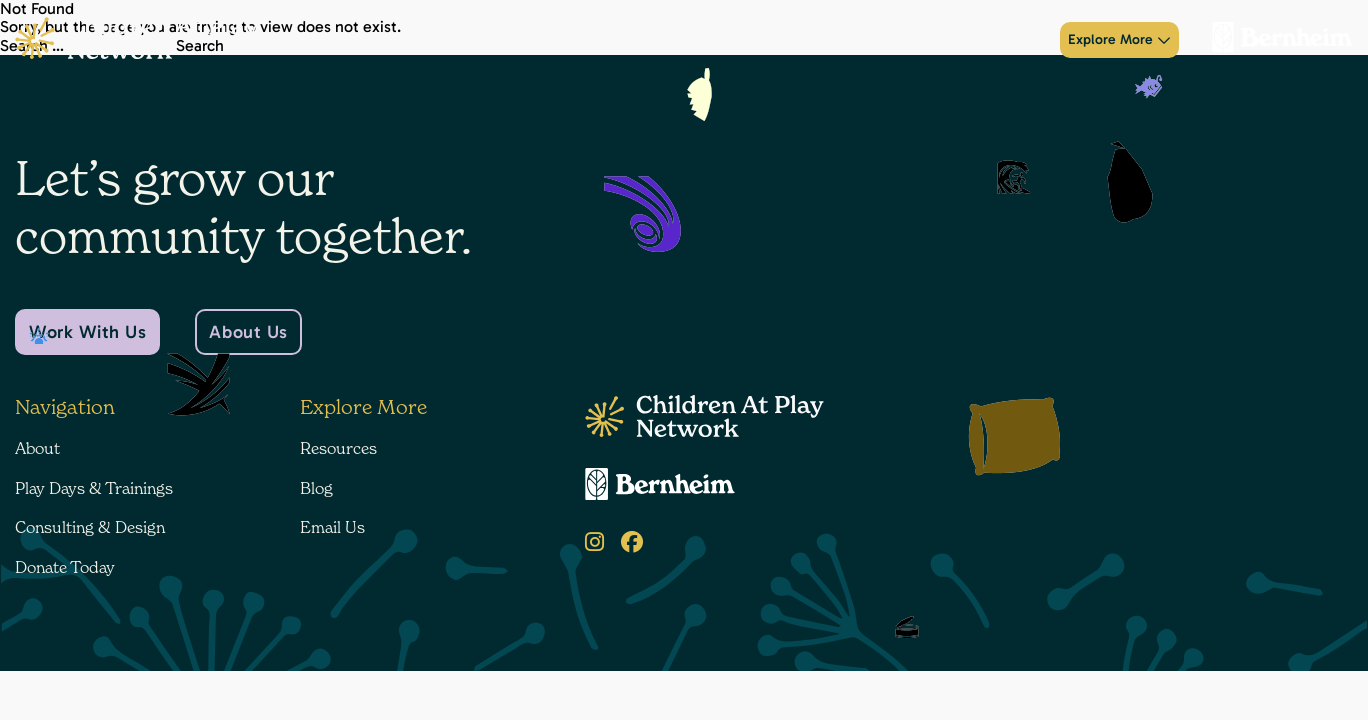  Describe the element at coordinates (1014, 436) in the screenshot. I see `indicates sleep mode or rest state` at that location.